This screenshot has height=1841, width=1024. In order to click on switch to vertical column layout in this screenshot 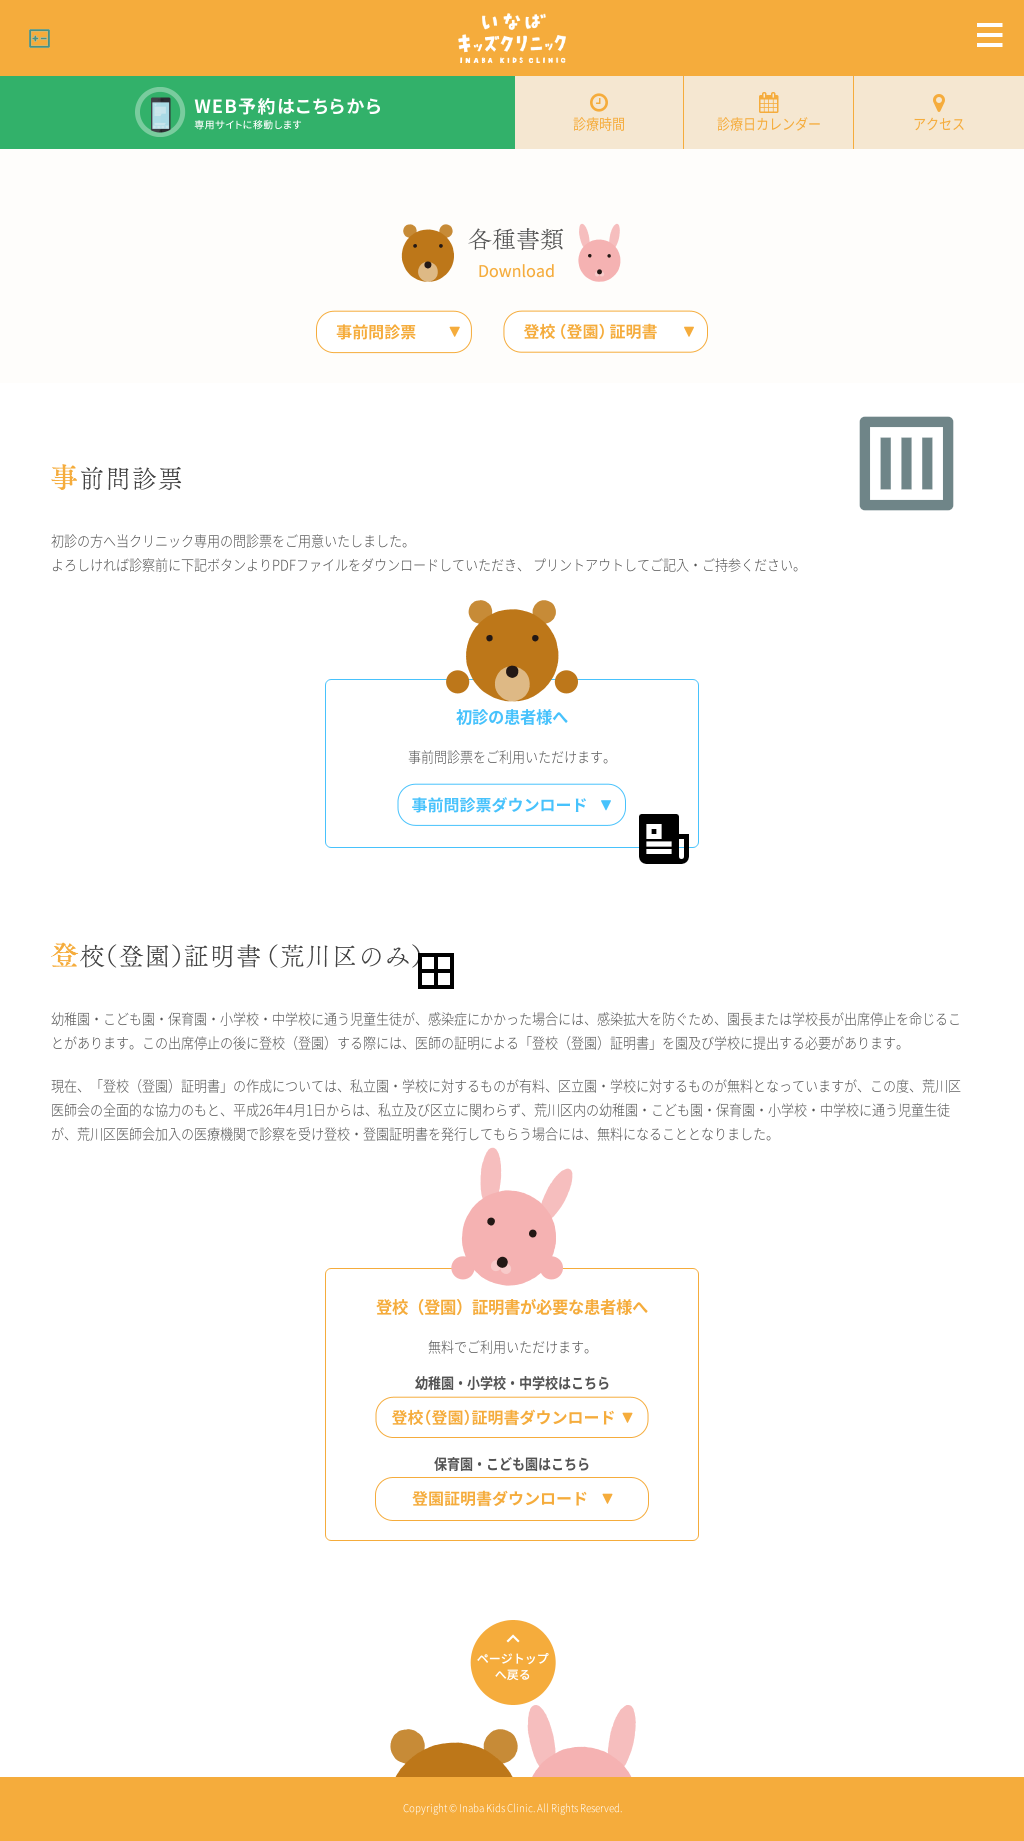, I will do `click(906, 463)`.